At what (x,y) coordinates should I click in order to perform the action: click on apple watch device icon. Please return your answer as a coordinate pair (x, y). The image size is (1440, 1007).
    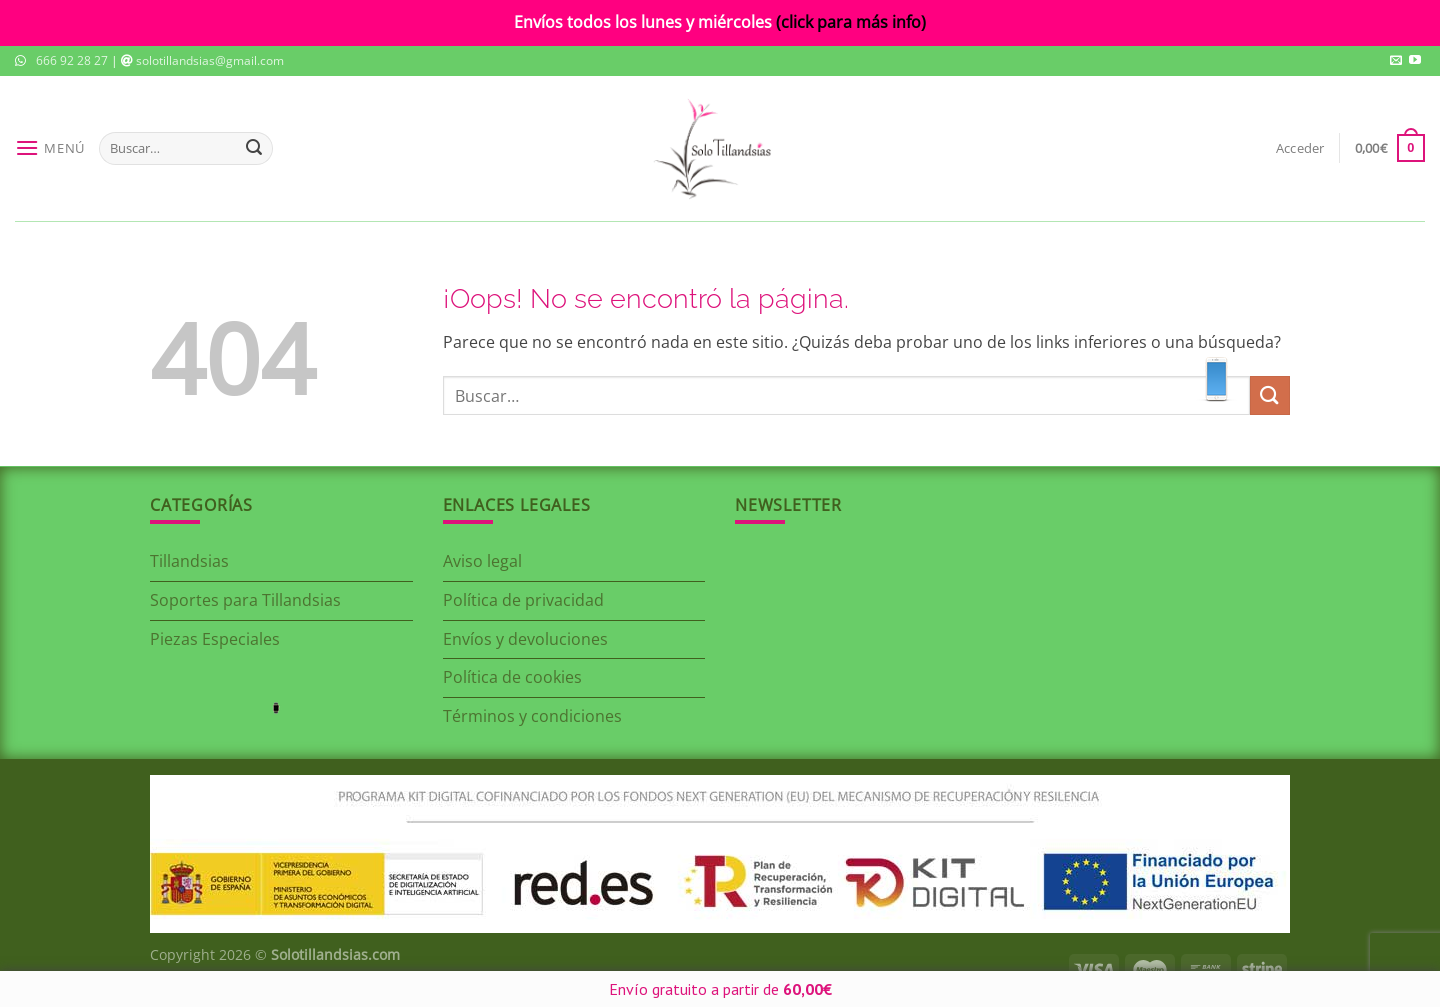
    Looking at the image, I should click on (276, 708).